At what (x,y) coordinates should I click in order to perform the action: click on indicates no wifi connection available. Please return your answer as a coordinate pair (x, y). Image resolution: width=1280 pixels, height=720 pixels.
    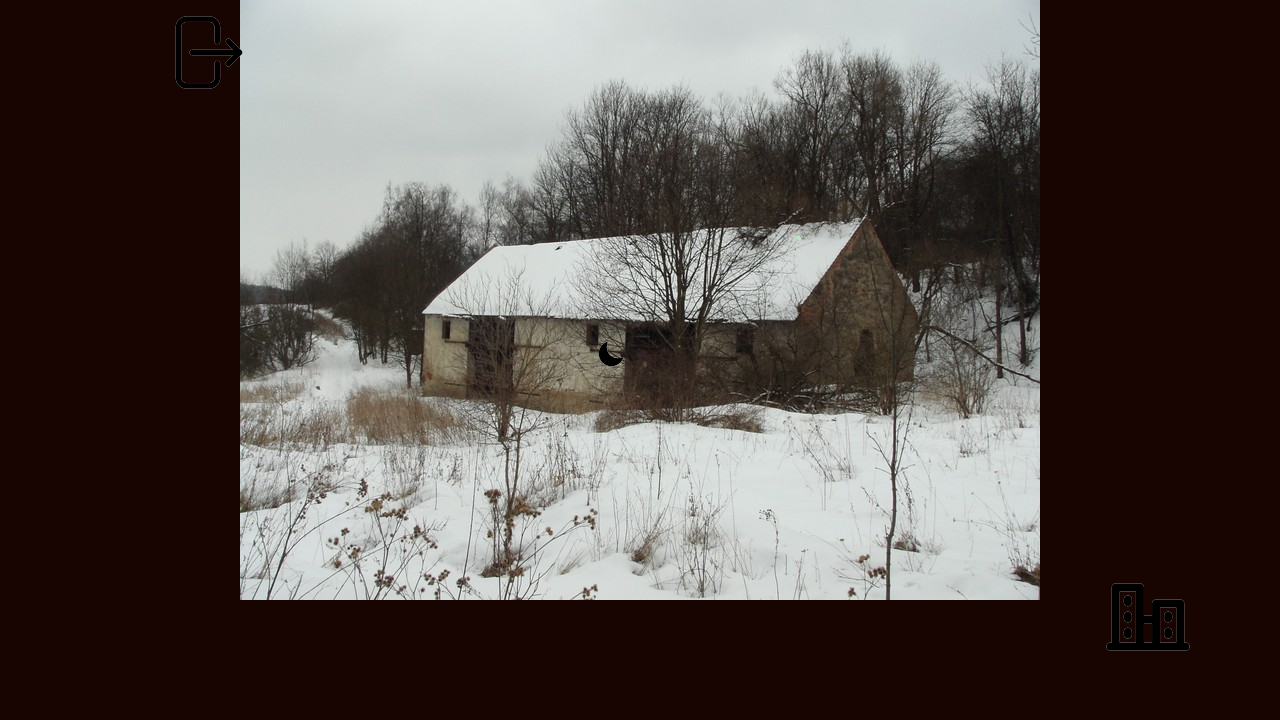
    Looking at the image, I should click on (799, 227).